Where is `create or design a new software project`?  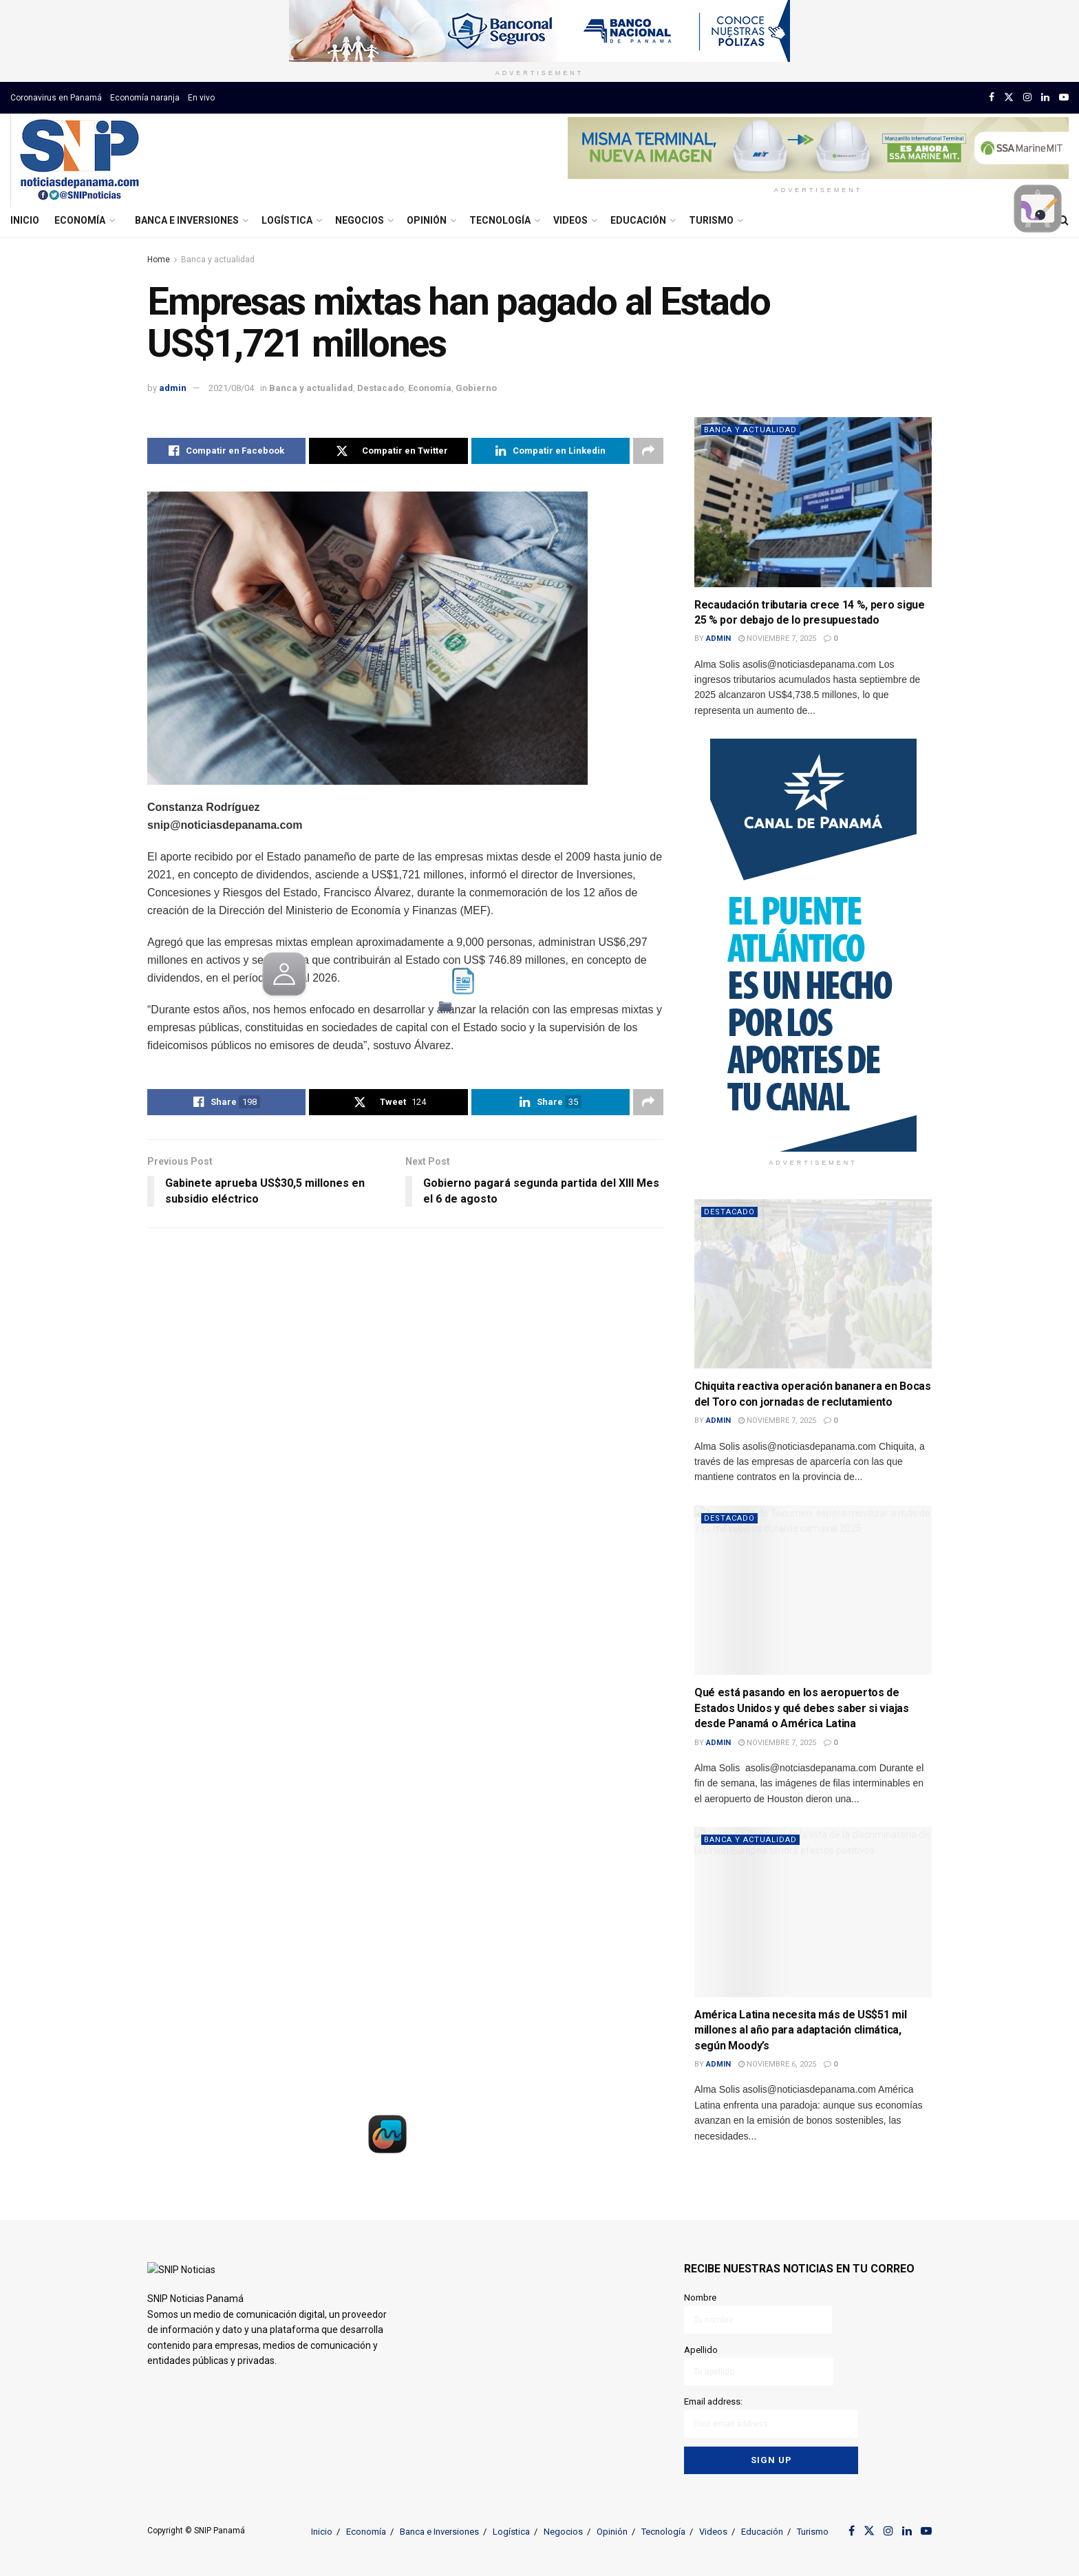
create or design a new software project is located at coordinates (1038, 209).